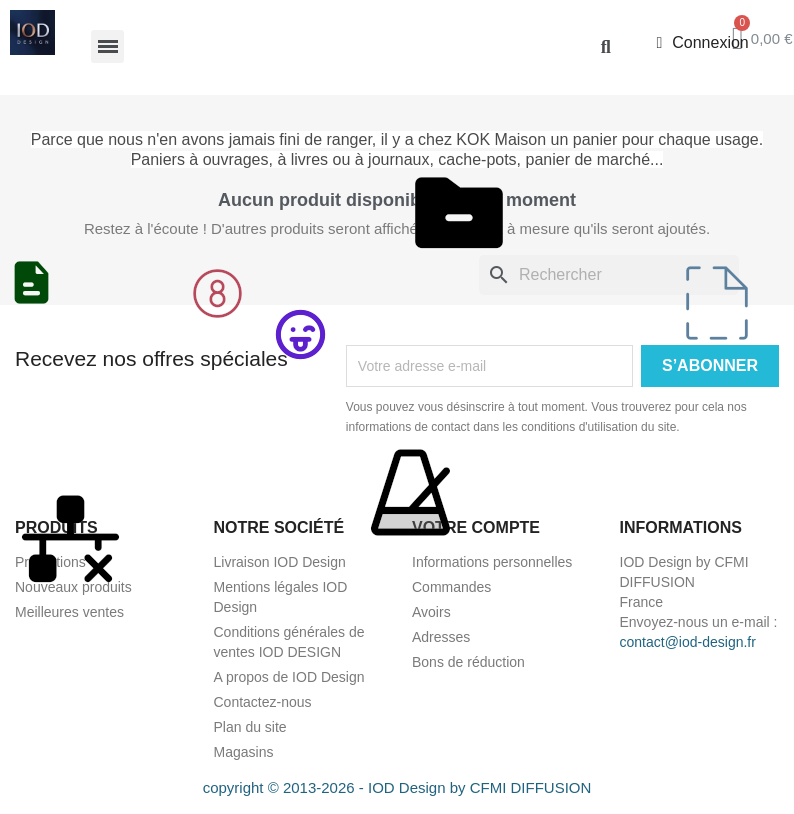 The image size is (794, 814). What do you see at coordinates (459, 211) in the screenshot?
I see `remove a folder` at bounding box center [459, 211].